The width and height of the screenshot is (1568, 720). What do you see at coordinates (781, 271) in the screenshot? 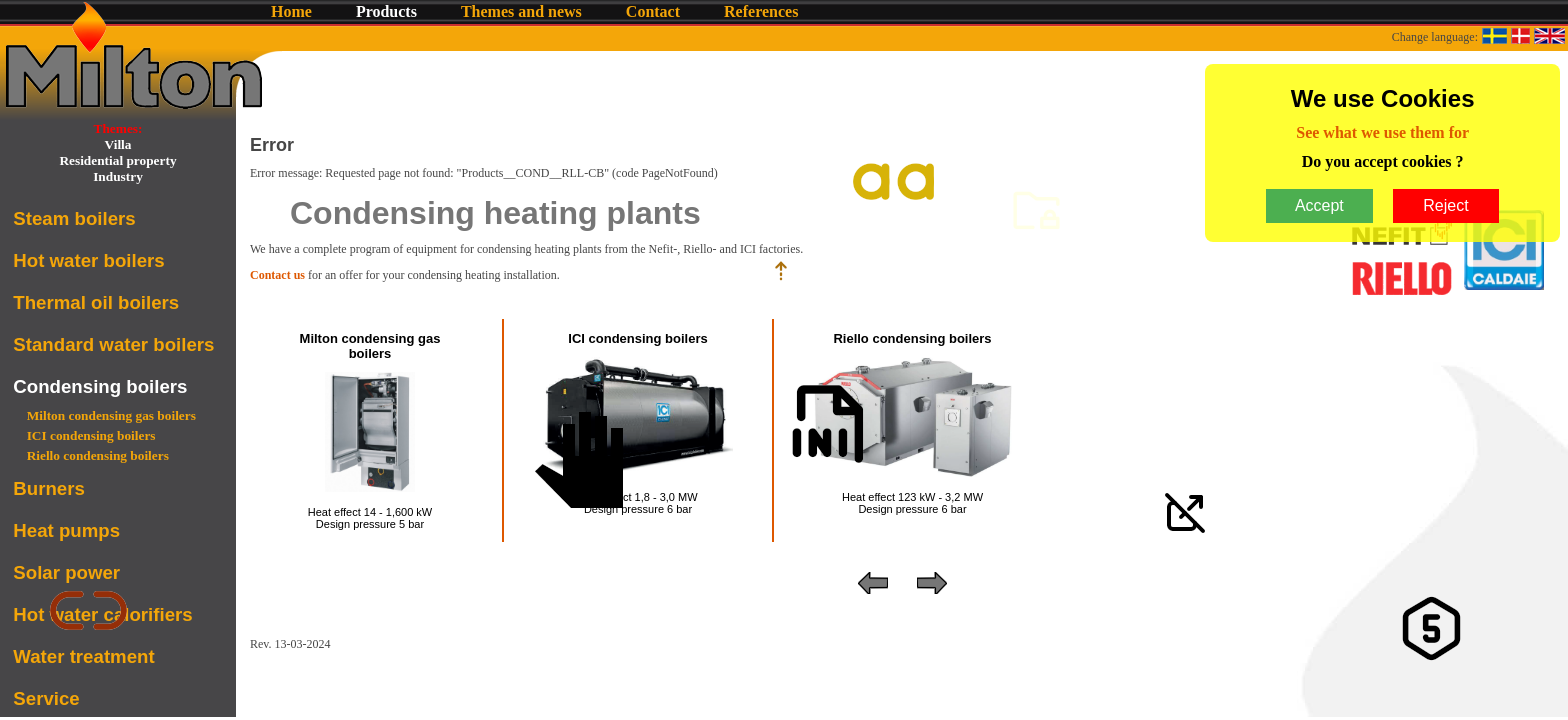
I see `upload in progress` at bounding box center [781, 271].